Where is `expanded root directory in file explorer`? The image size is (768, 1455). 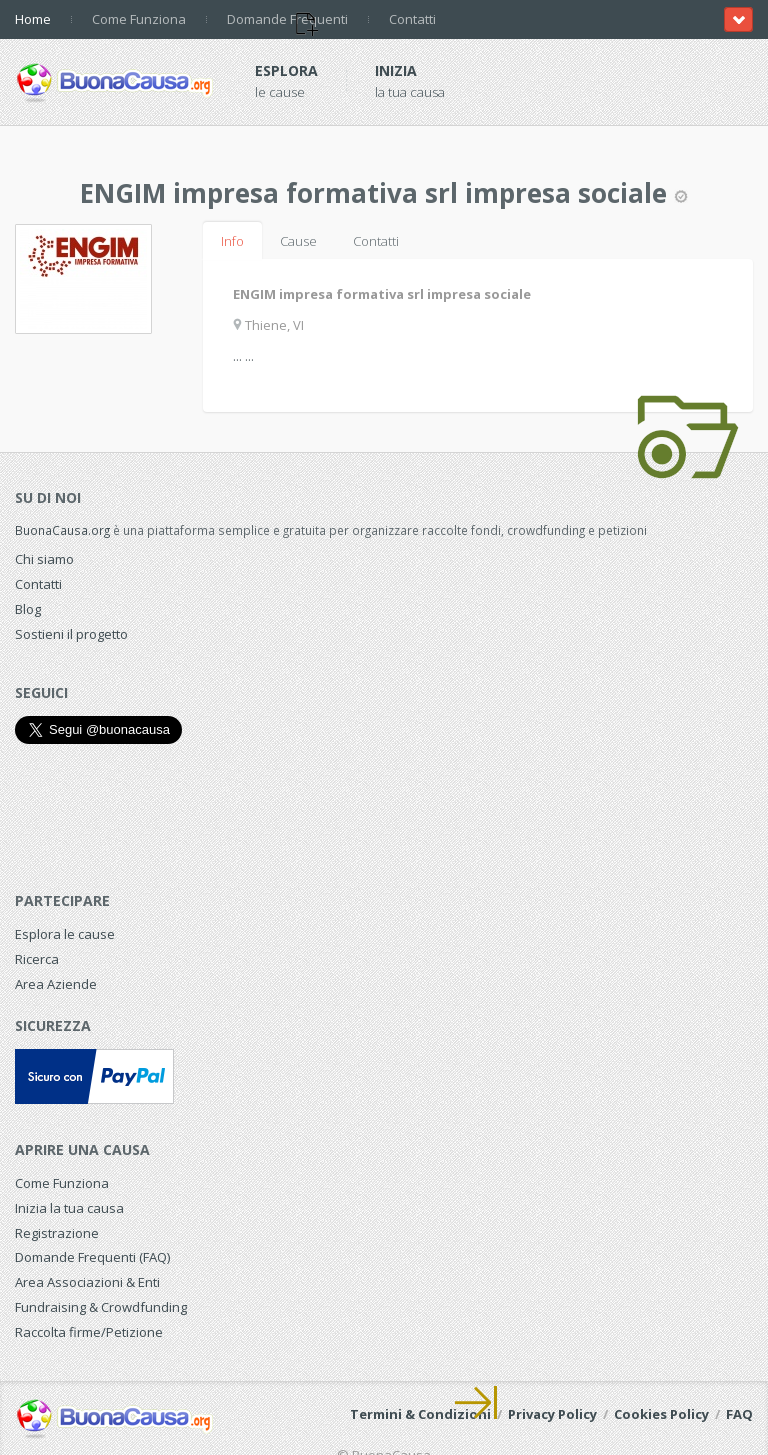
expanded root directory in file explorer is located at coordinates (686, 437).